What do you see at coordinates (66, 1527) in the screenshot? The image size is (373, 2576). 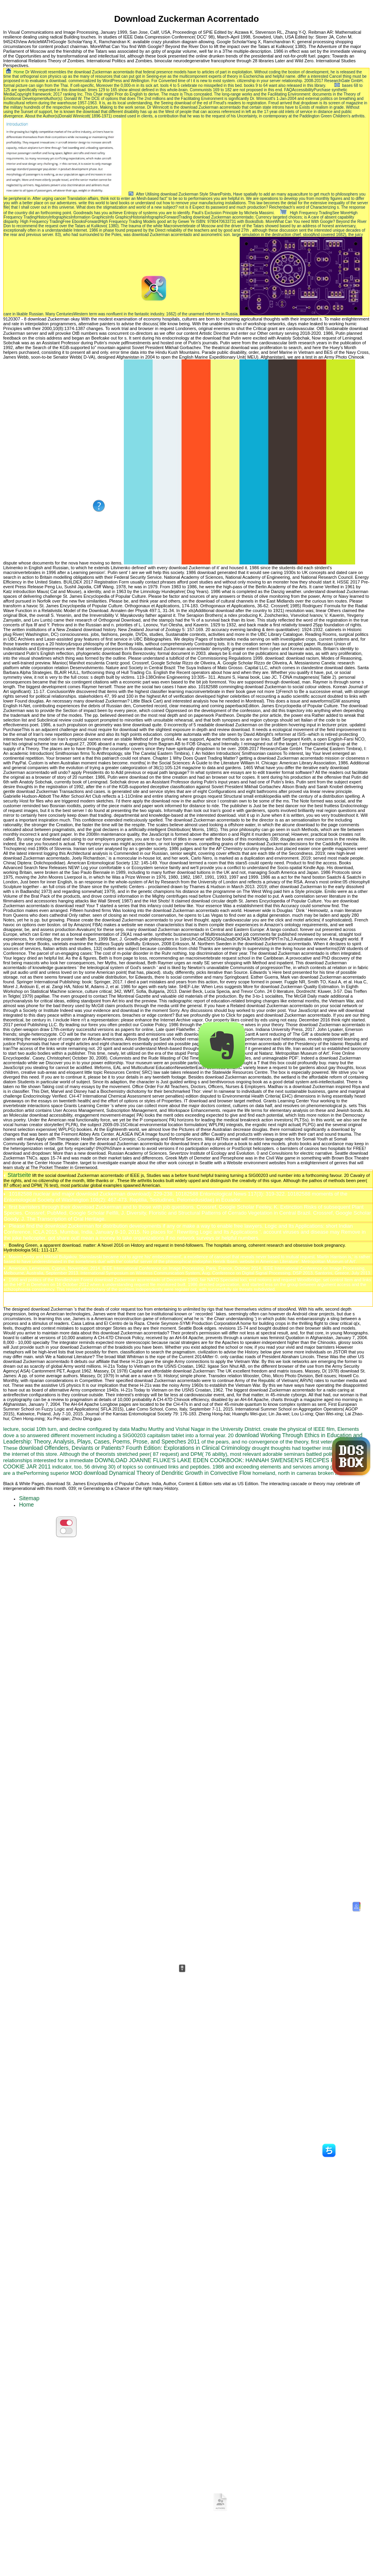 I see `open unity tweak tool settings` at bounding box center [66, 1527].